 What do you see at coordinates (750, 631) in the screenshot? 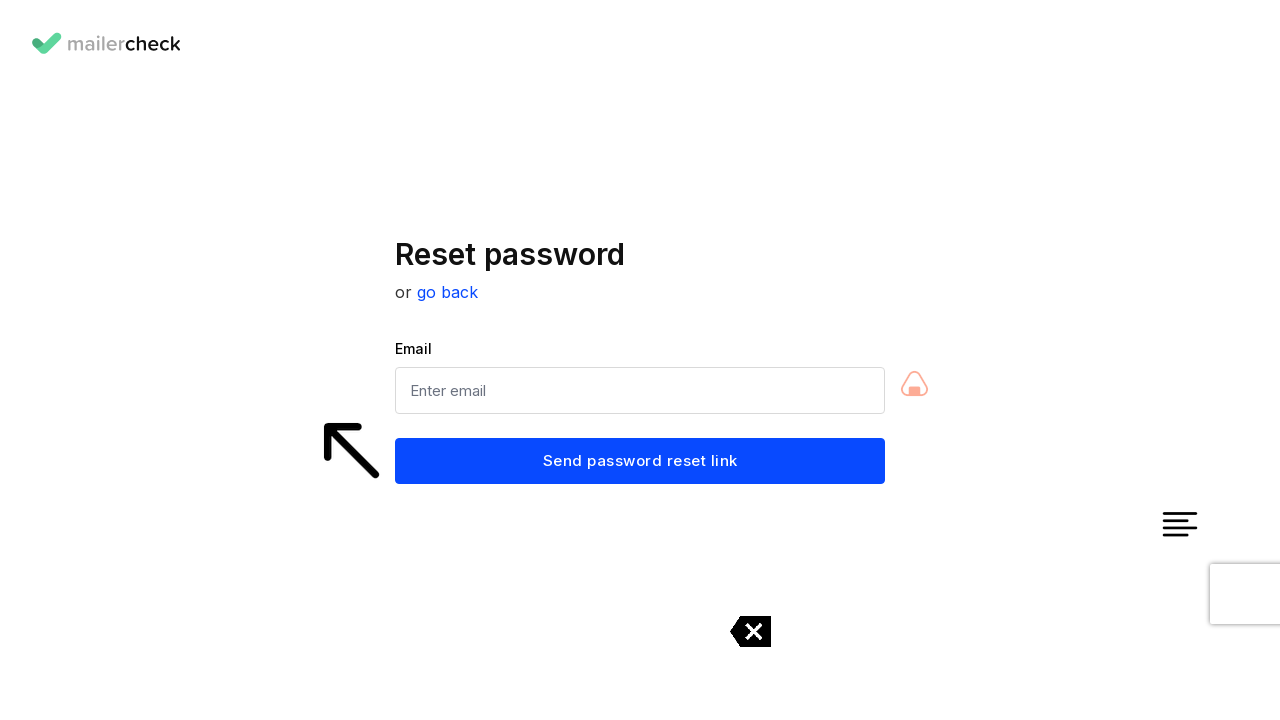
I see `delete the last character entered` at bounding box center [750, 631].